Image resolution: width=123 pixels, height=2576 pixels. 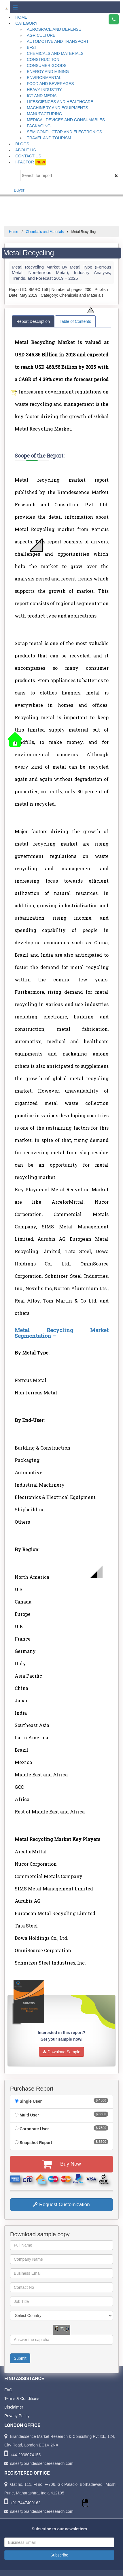 I want to click on play or start media content, so click(x=91, y=310).